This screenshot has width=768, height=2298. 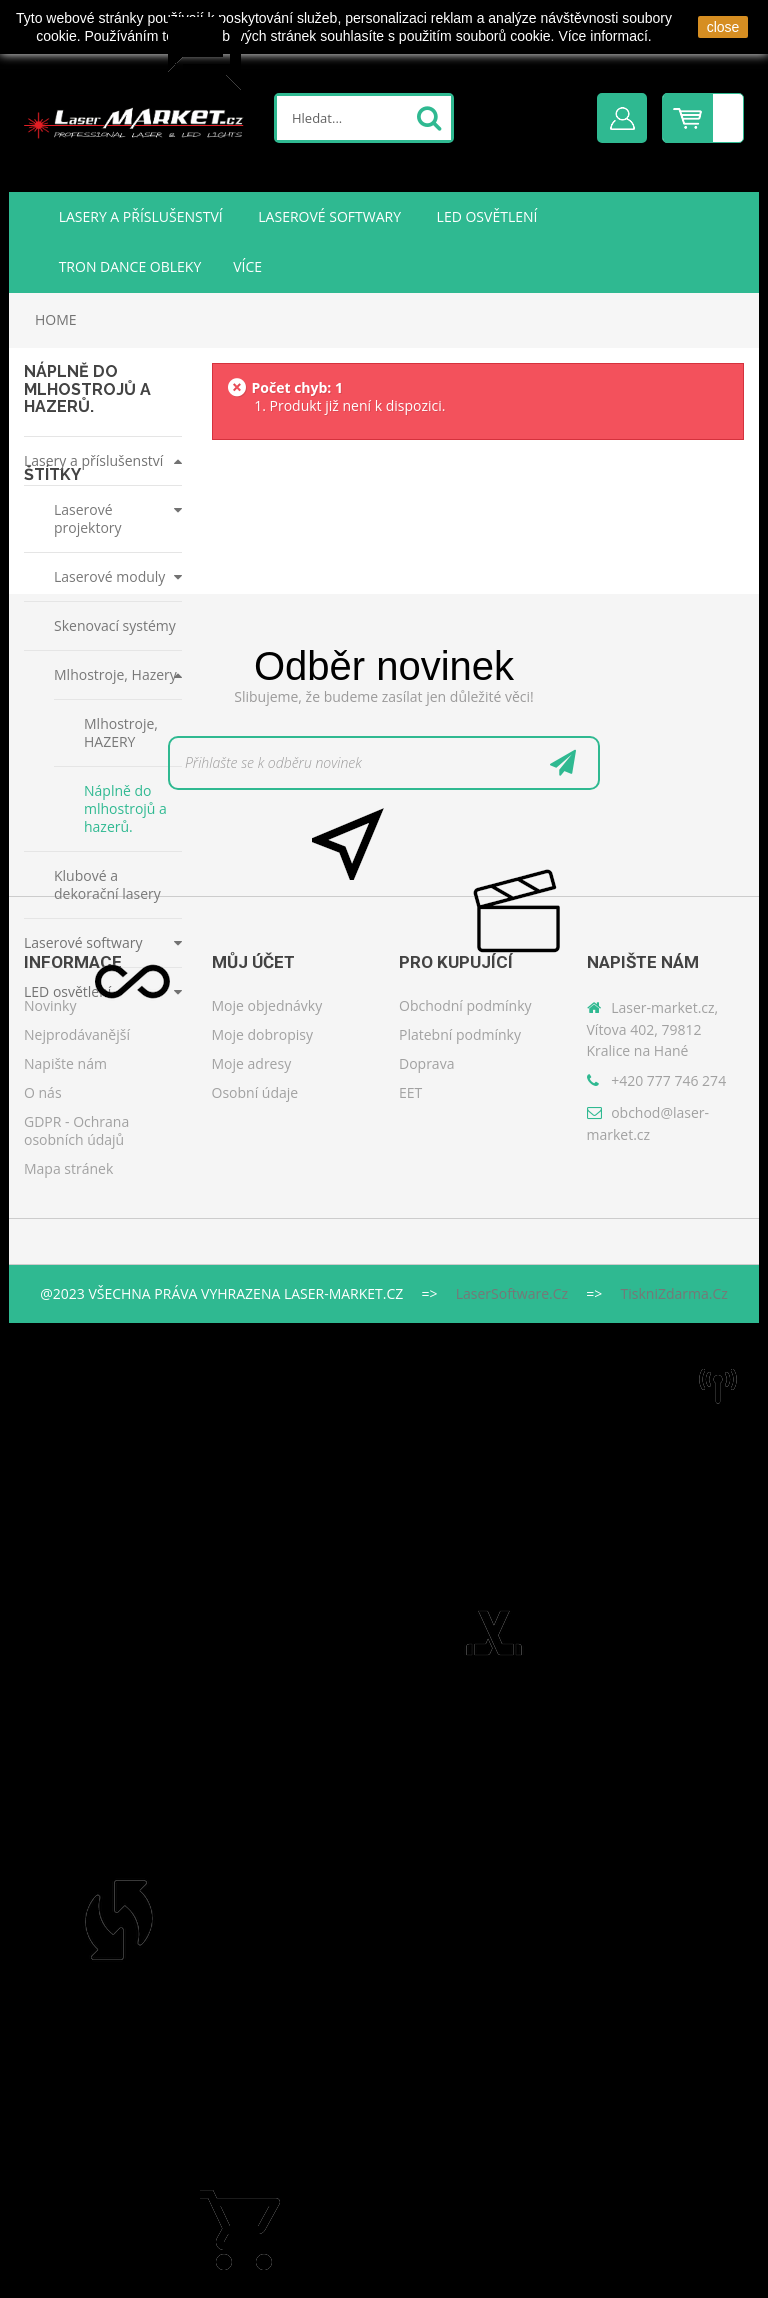 I want to click on initiate wifi protected setup (WPS) connection, so click(x=119, y=1920).